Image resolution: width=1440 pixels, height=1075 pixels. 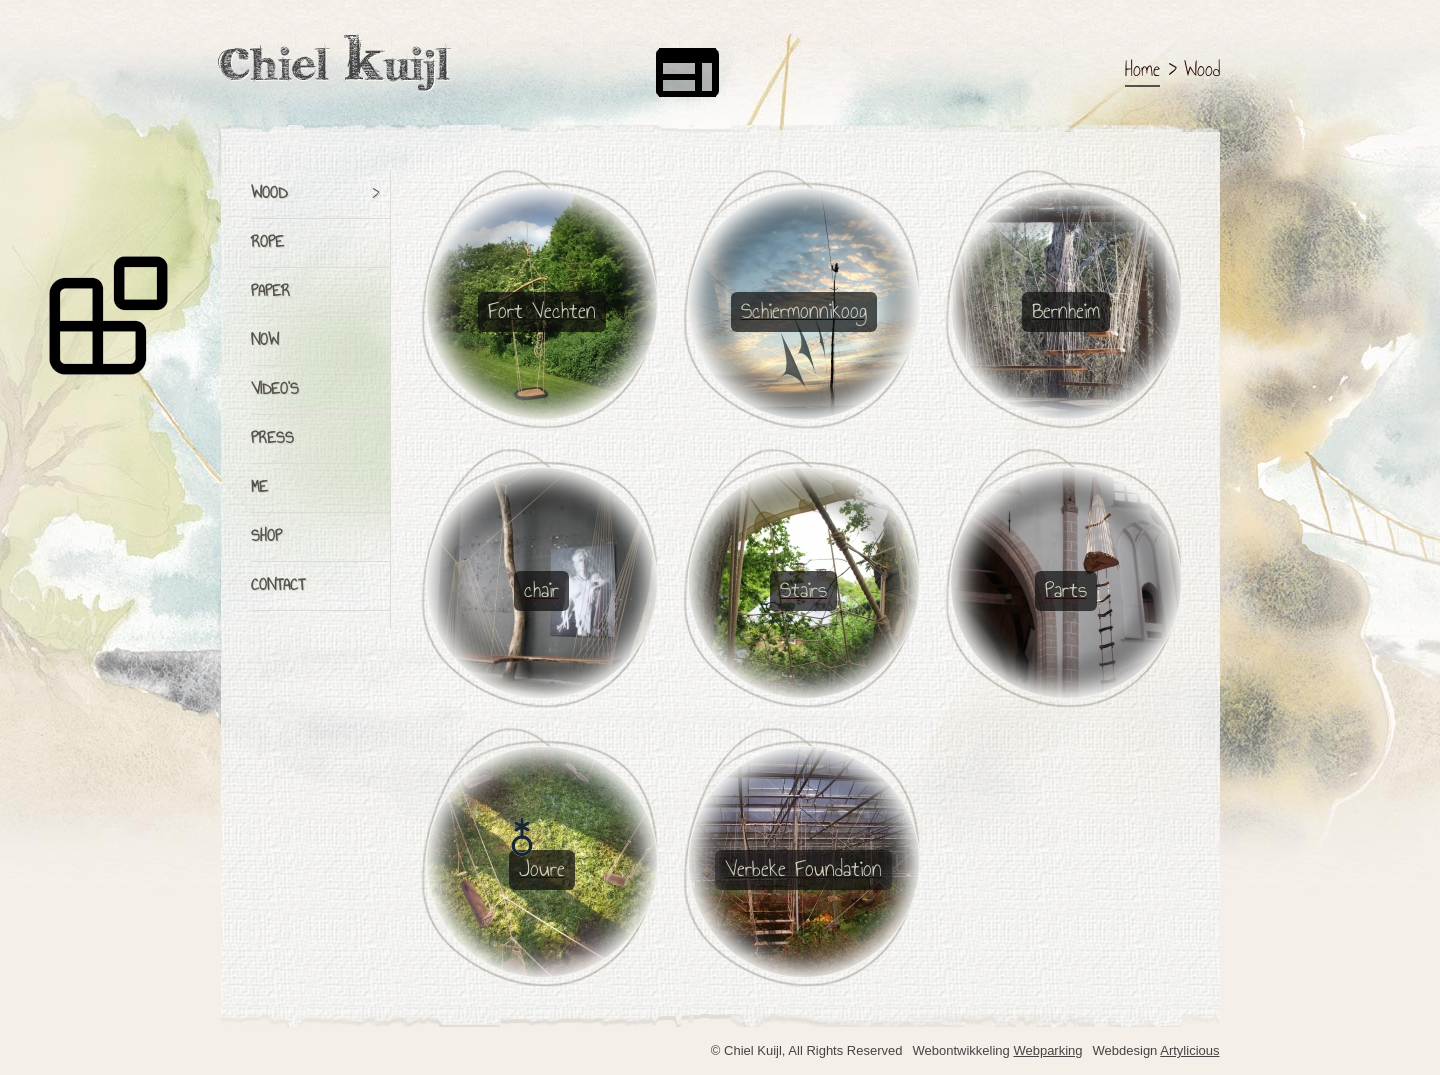 I want to click on indicates non-binary gender identity option, so click(x=522, y=837).